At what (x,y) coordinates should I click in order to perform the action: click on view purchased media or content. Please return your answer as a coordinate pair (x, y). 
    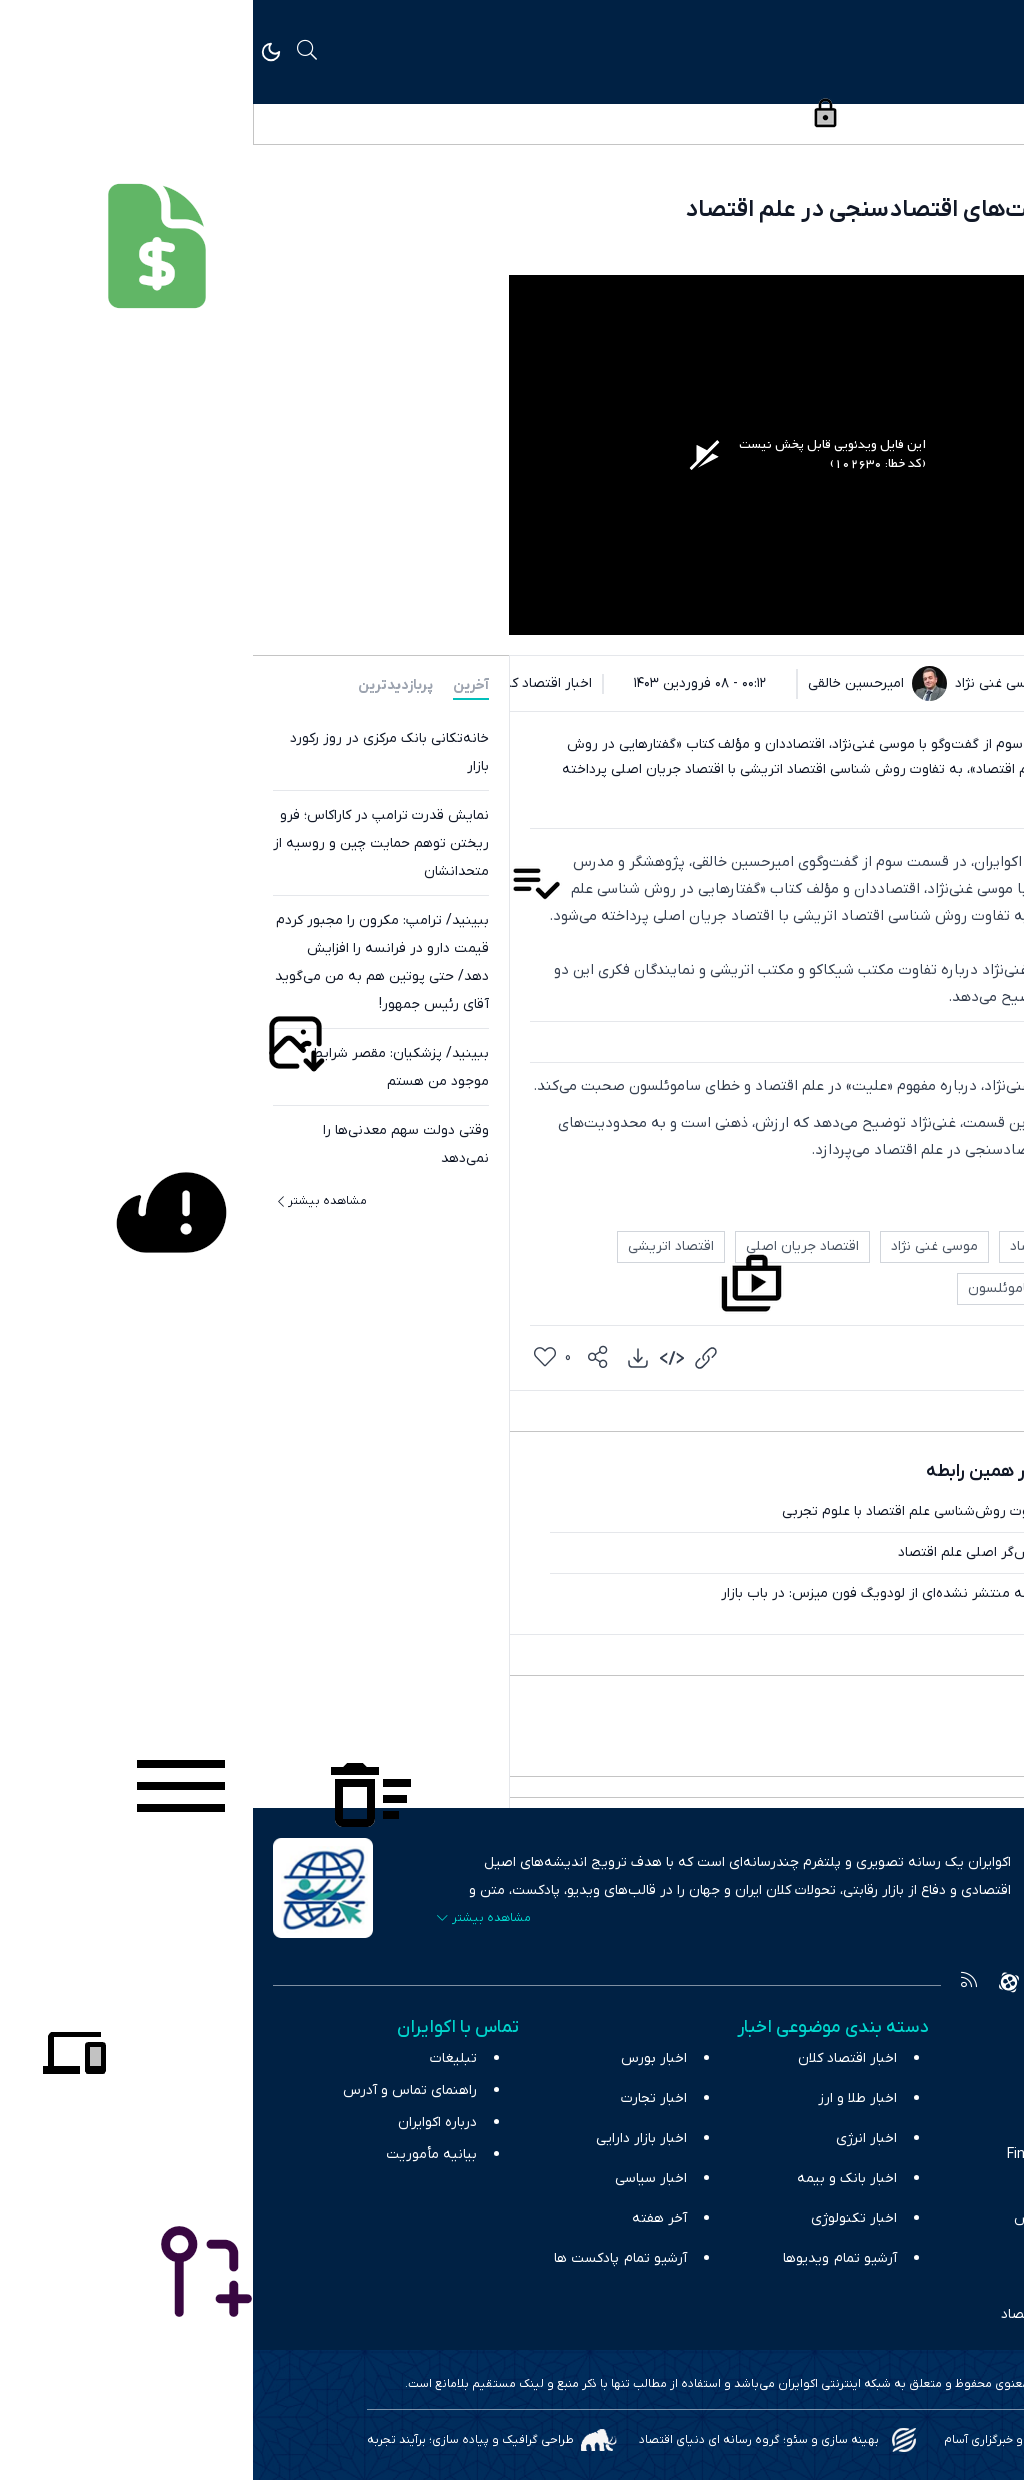
    Looking at the image, I should click on (751, 1284).